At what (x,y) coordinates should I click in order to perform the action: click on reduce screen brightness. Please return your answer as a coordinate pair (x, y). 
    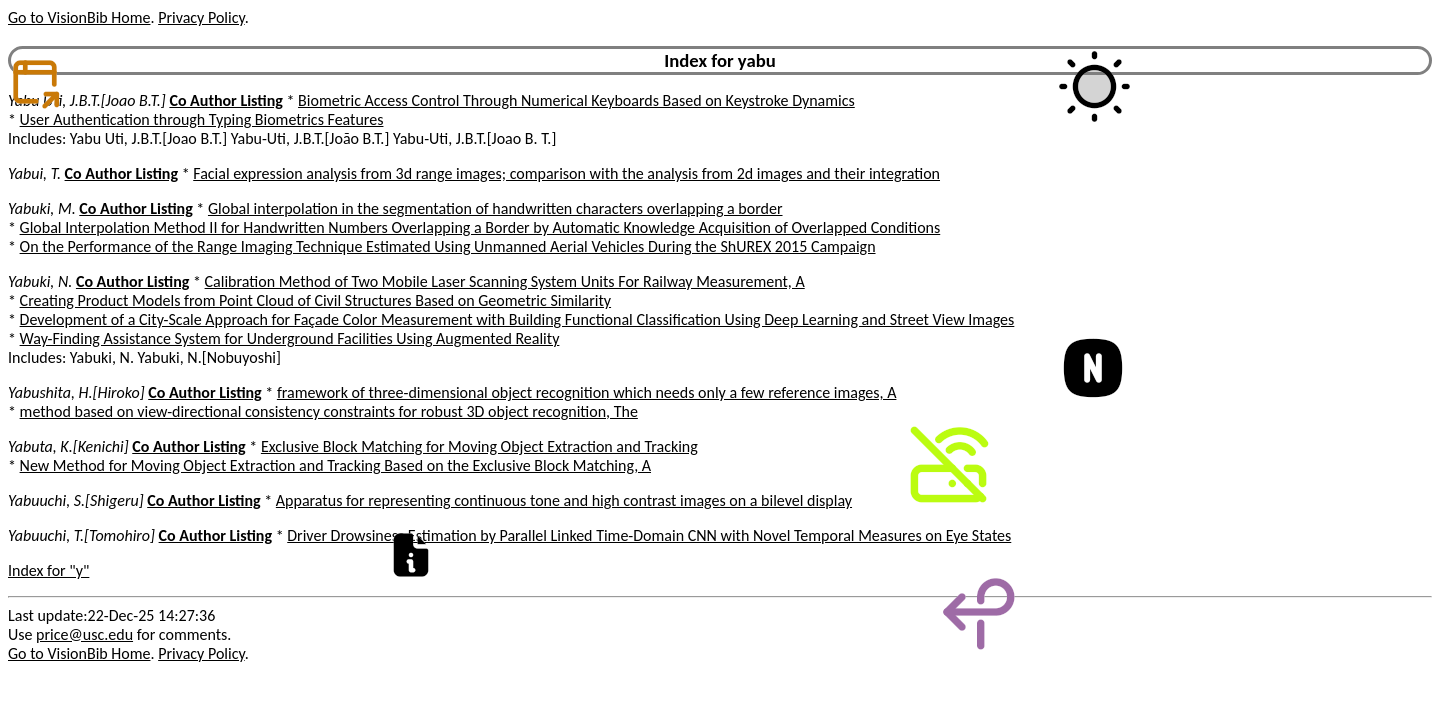
    Looking at the image, I should click on (1094, 86).